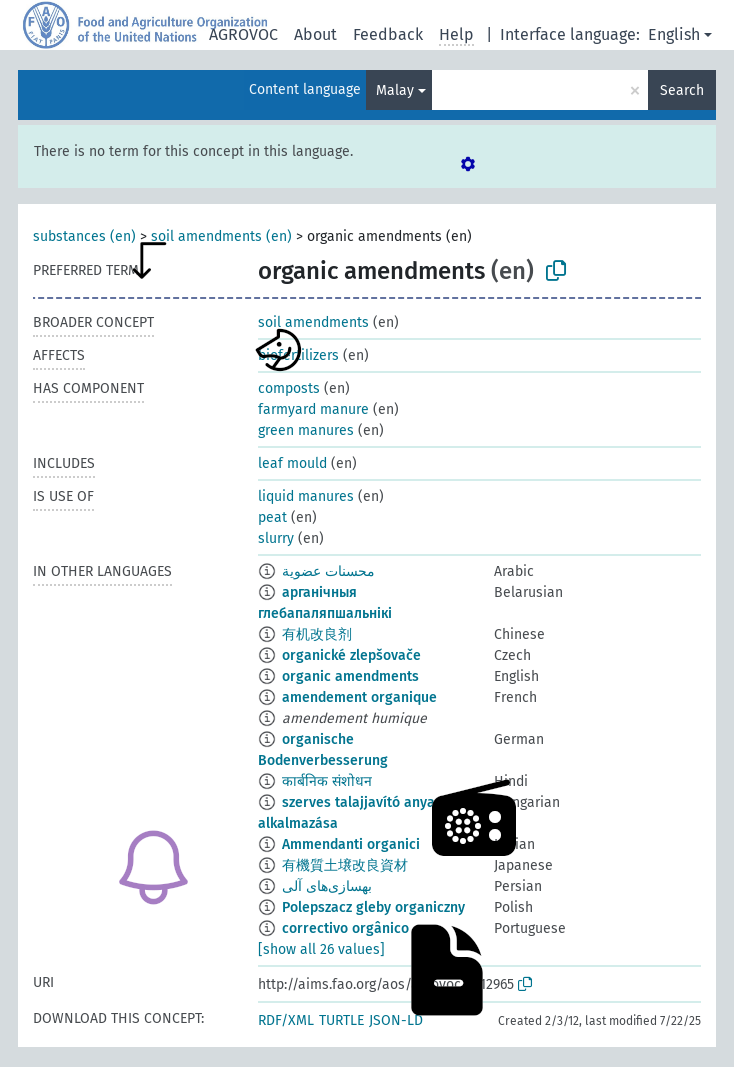 The height and width of the screenshot is (1067, 734). I want to click on go back and down in navigation, so click(149, 260).